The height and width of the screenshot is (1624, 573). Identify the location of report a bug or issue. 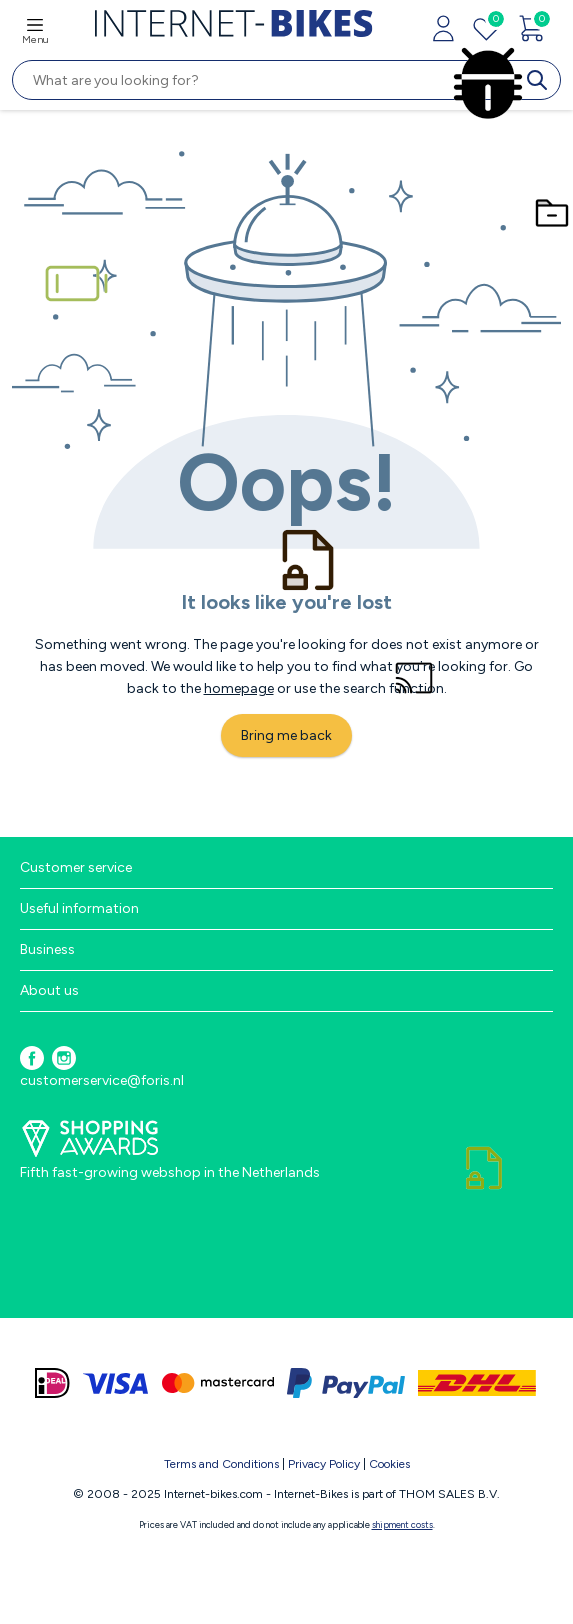
(488, 82).